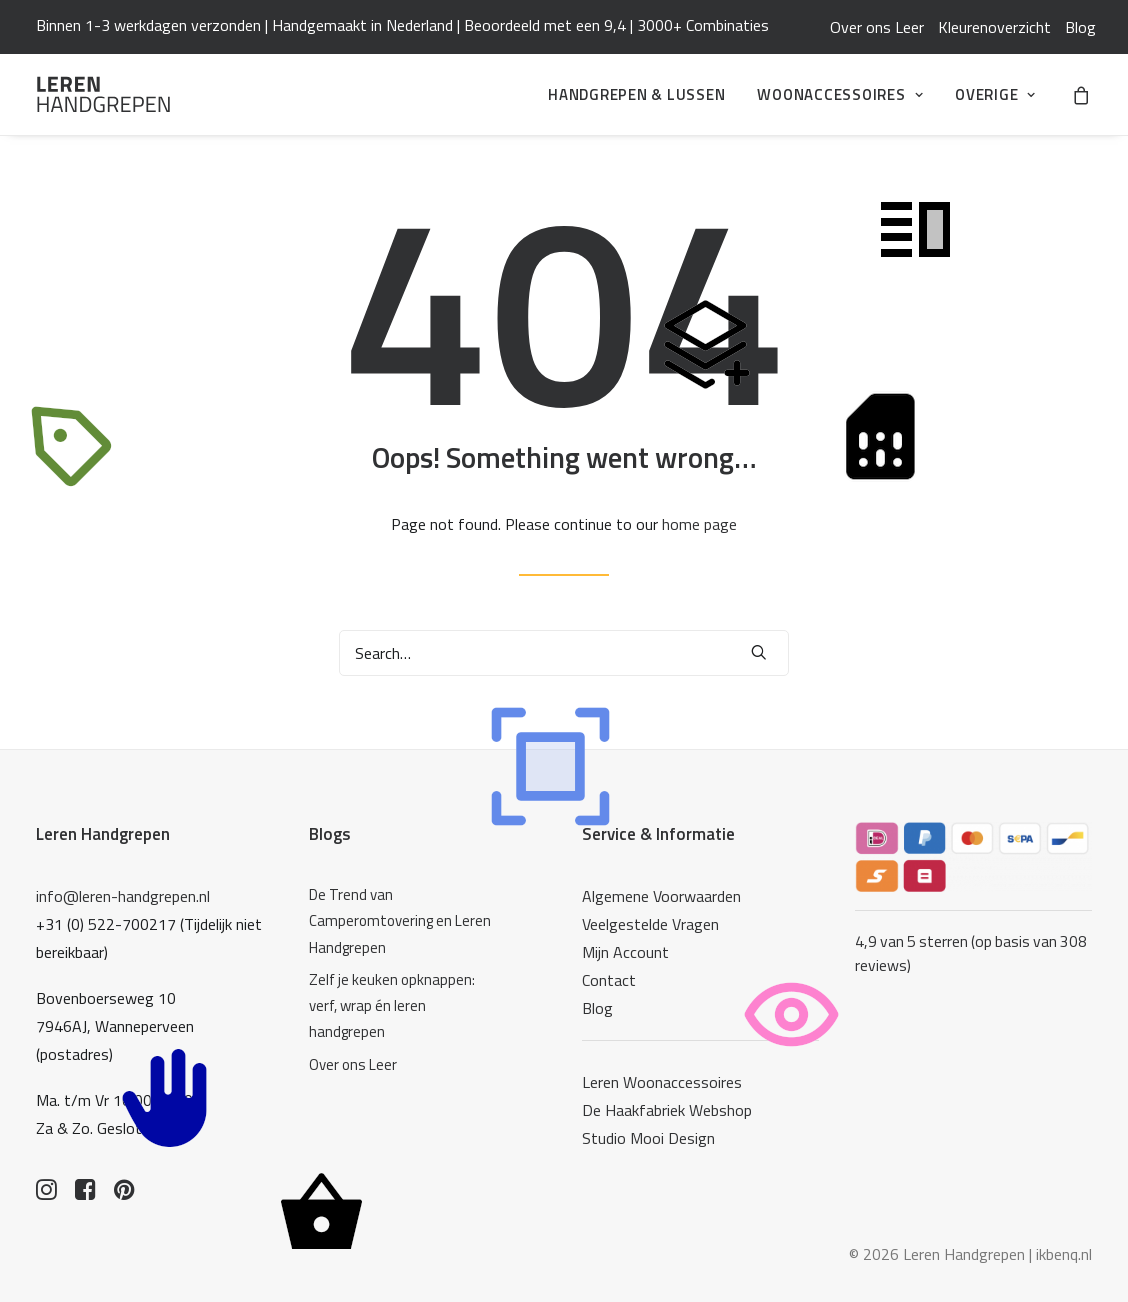 Image resolution: width=1128 pixels, height=1302 pixels. Describe the element at coordinates (915, 229) in the screenshot. I see `split view into vertical panels` at that location.